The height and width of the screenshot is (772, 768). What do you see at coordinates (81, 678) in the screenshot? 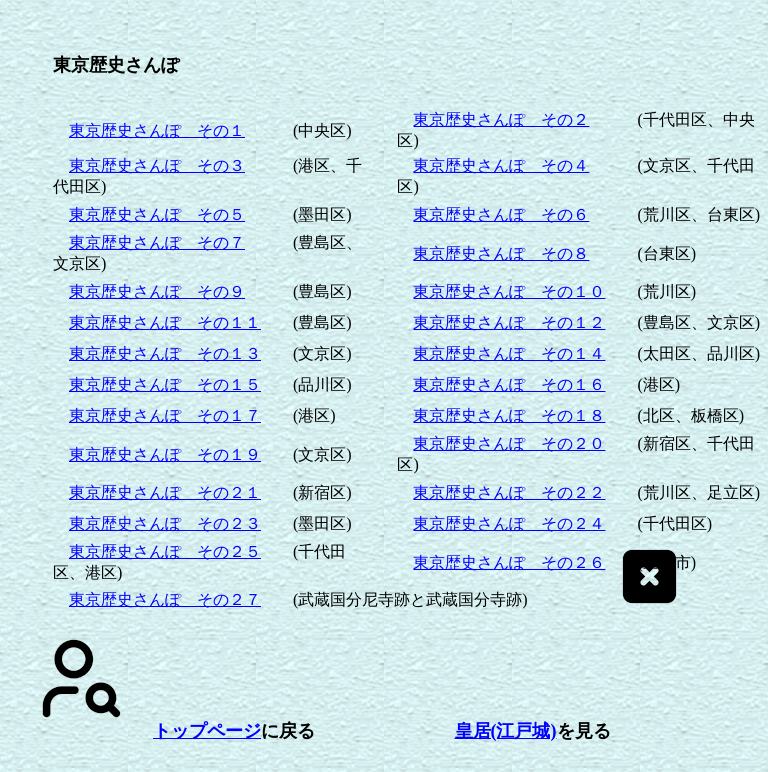
I see `search for a user or contact` at bounding box center [81, 678].